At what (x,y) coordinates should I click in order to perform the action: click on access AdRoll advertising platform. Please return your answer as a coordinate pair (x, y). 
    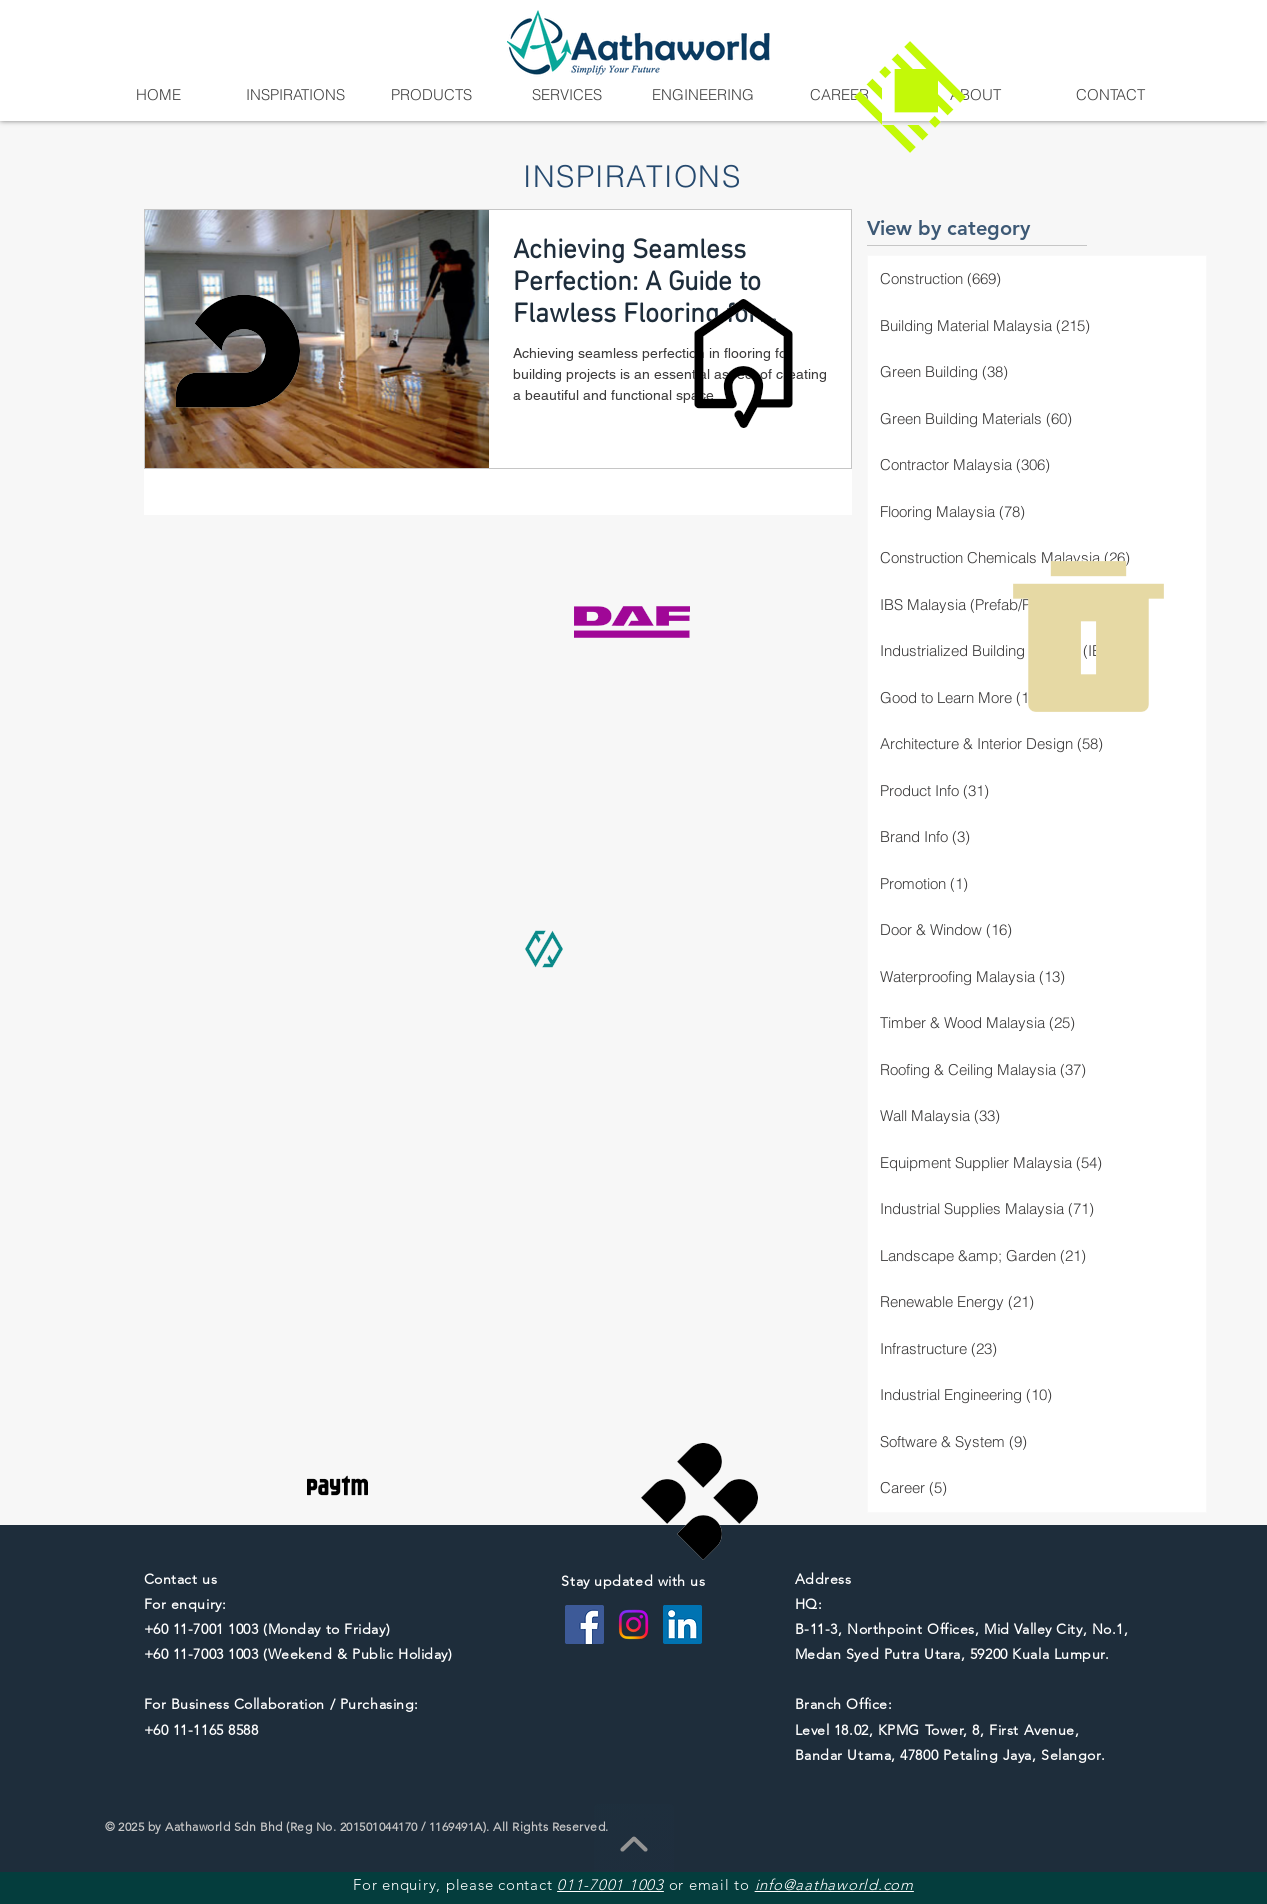
    Looking at the image, I should click on (238, 351).